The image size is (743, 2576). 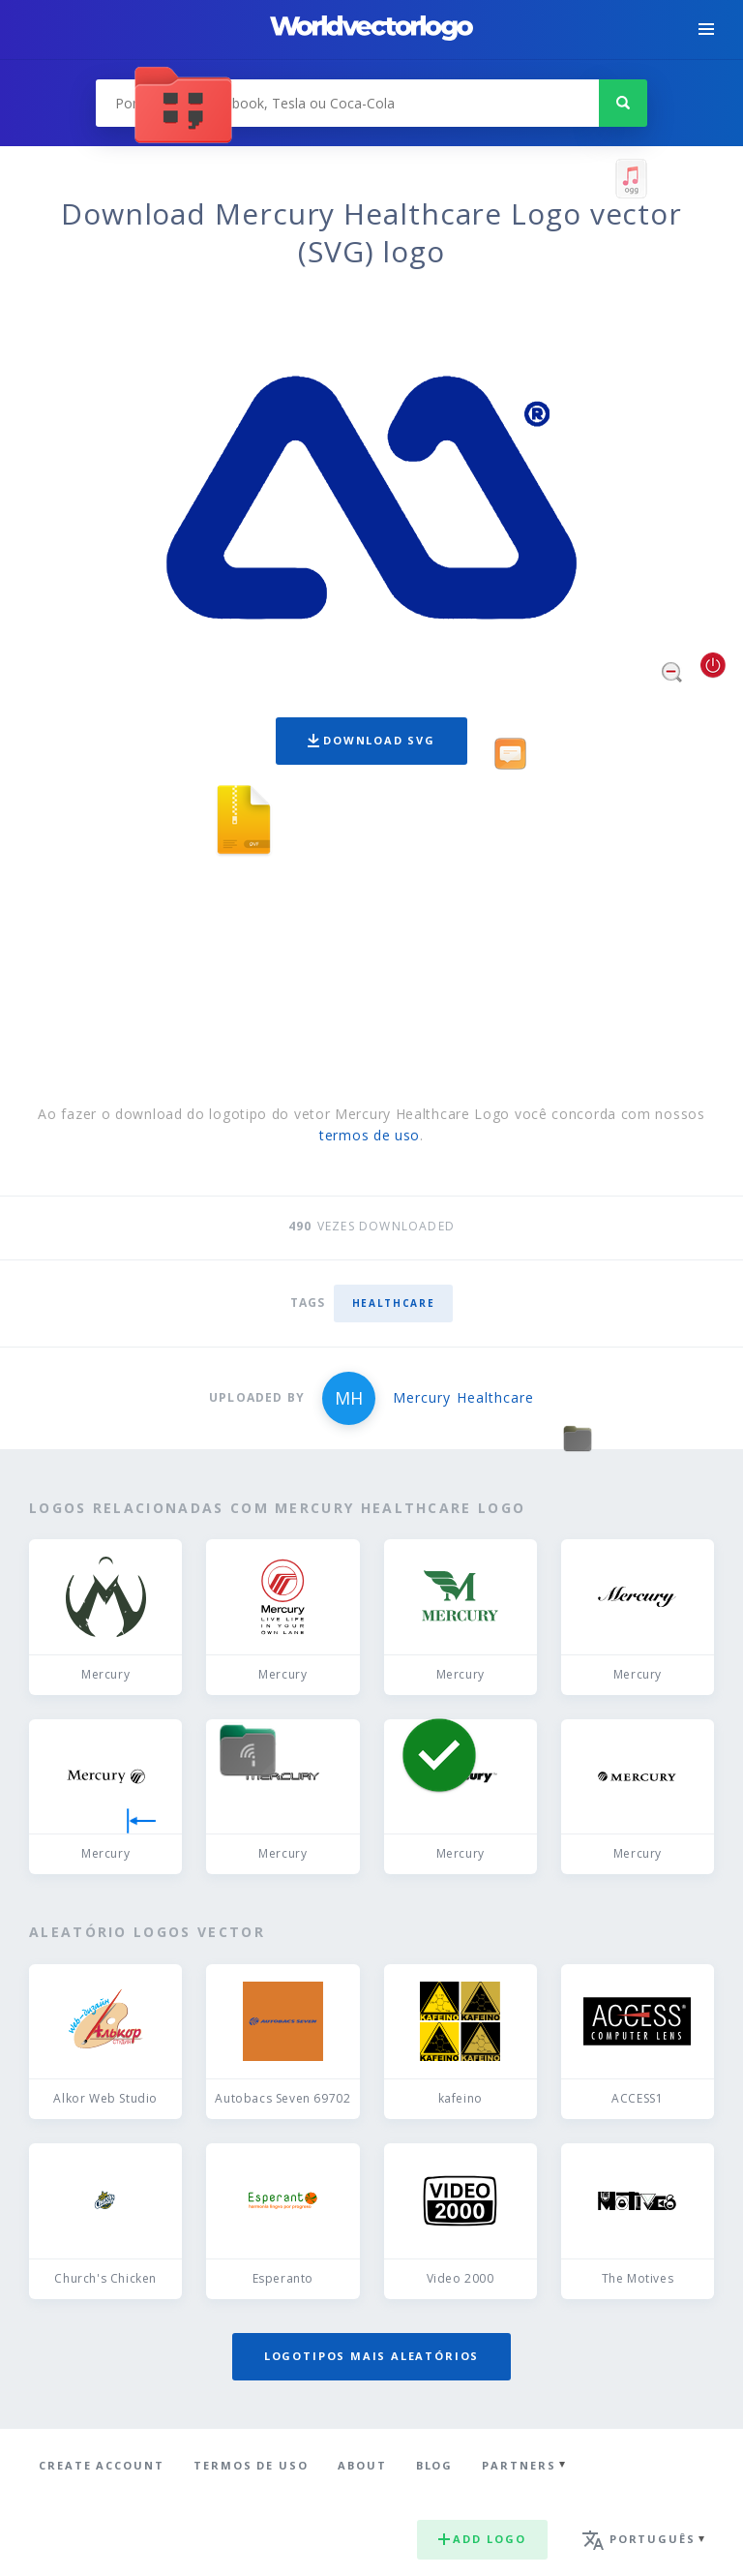 I want to click on zoom out of the current view, so click(x=671, y=672).